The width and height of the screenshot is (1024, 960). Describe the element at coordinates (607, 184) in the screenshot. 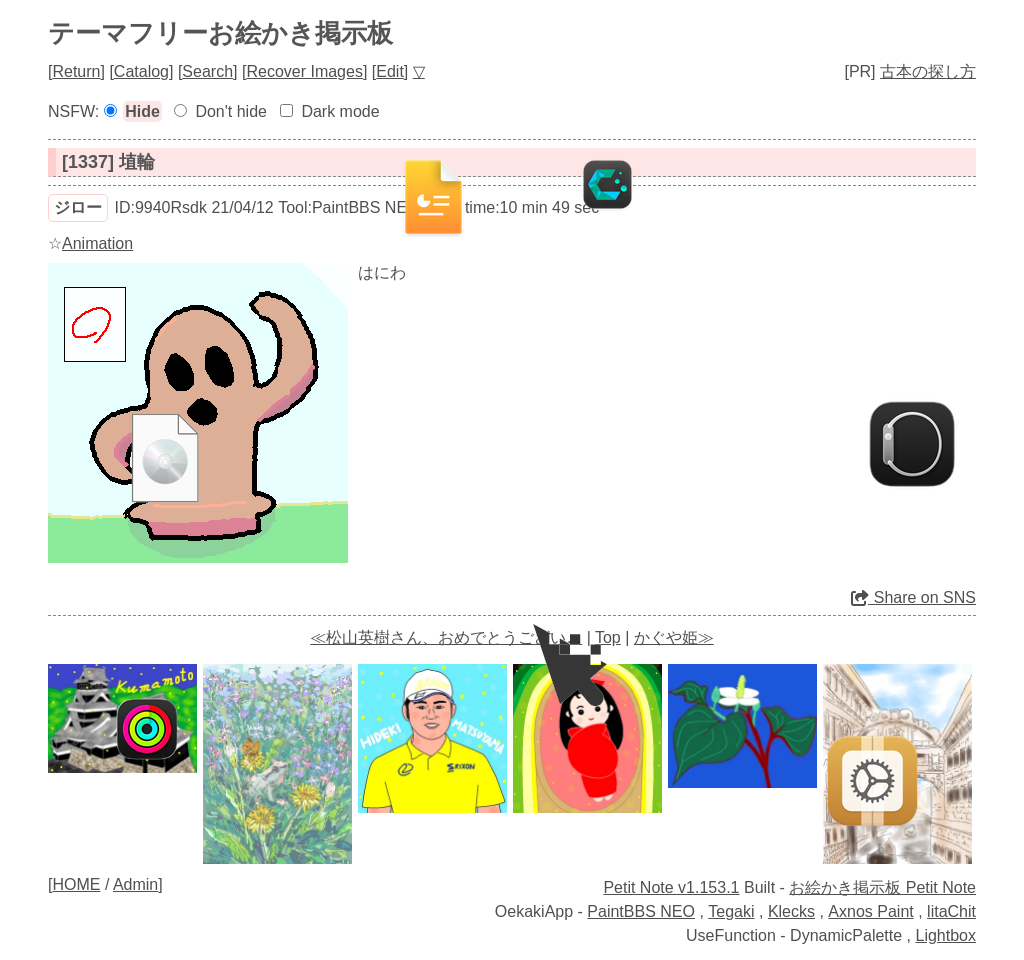

I see `open cachyos welcome app` at that location.